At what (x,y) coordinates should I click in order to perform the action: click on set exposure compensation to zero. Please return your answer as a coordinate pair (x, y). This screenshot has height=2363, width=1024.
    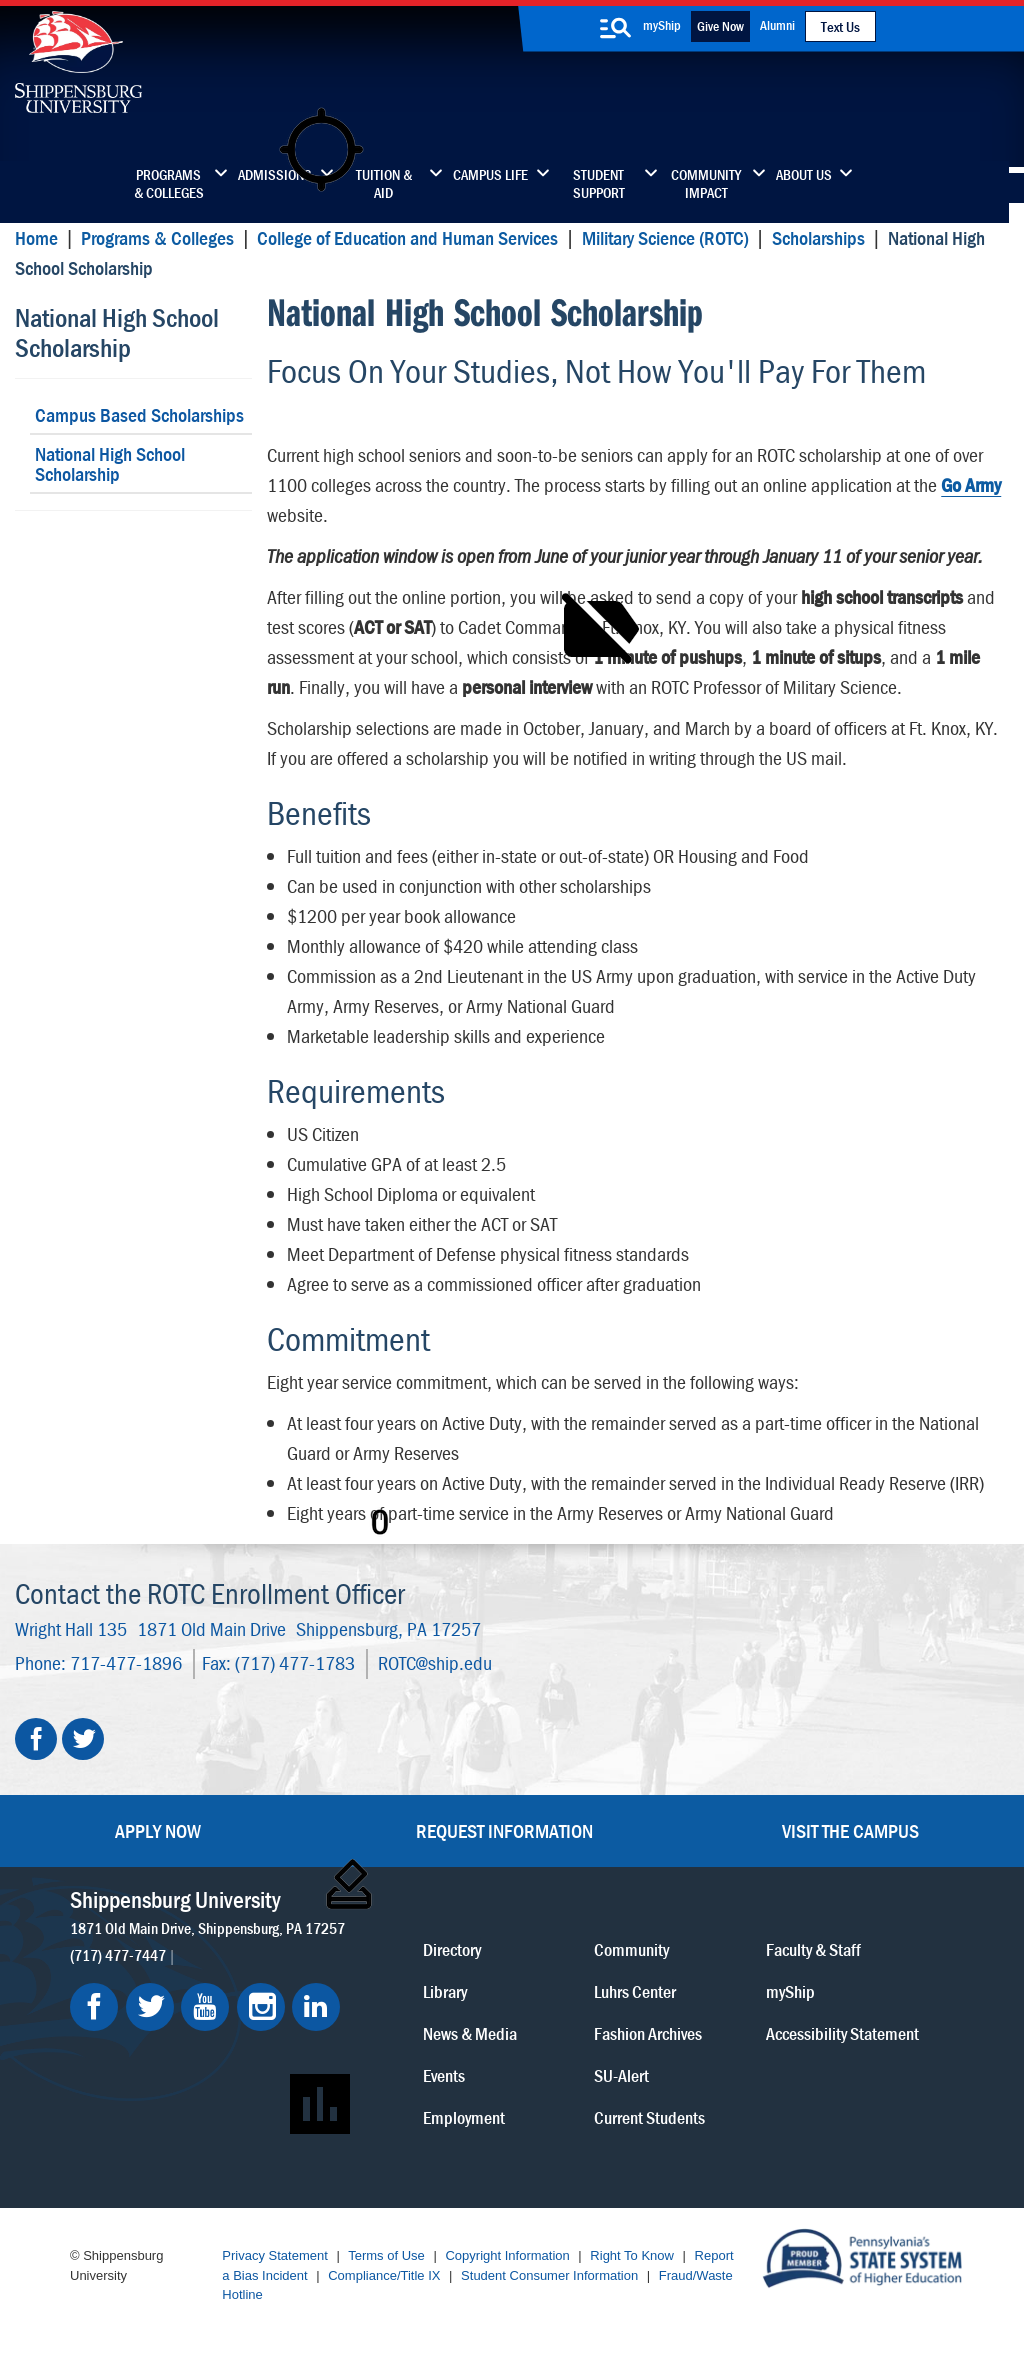
    Looking at the image, I should click on (380, 1523).